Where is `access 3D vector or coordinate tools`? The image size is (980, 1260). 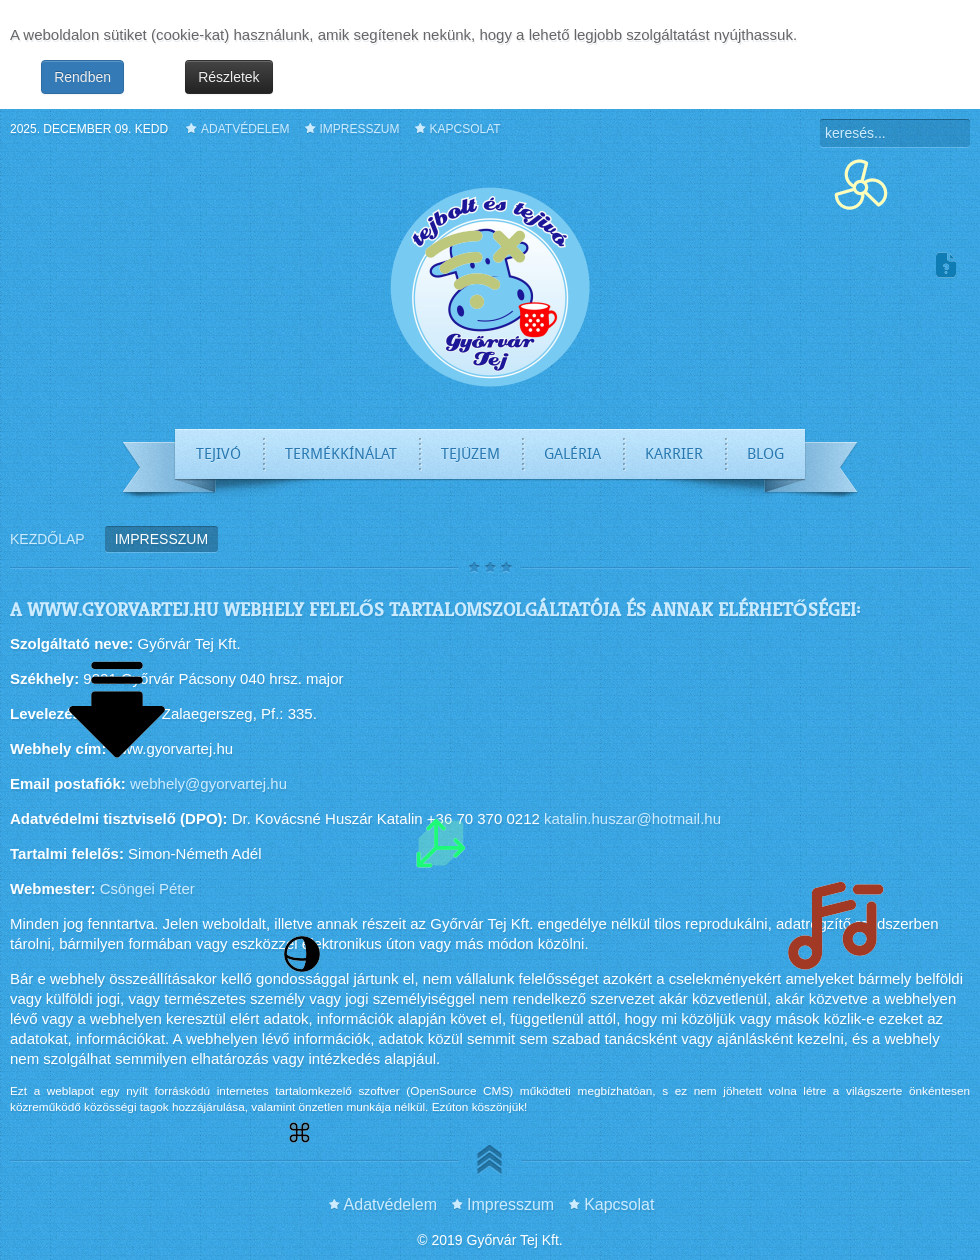 access 3D vector or coordinate tools is located at coordinates (438, 846).